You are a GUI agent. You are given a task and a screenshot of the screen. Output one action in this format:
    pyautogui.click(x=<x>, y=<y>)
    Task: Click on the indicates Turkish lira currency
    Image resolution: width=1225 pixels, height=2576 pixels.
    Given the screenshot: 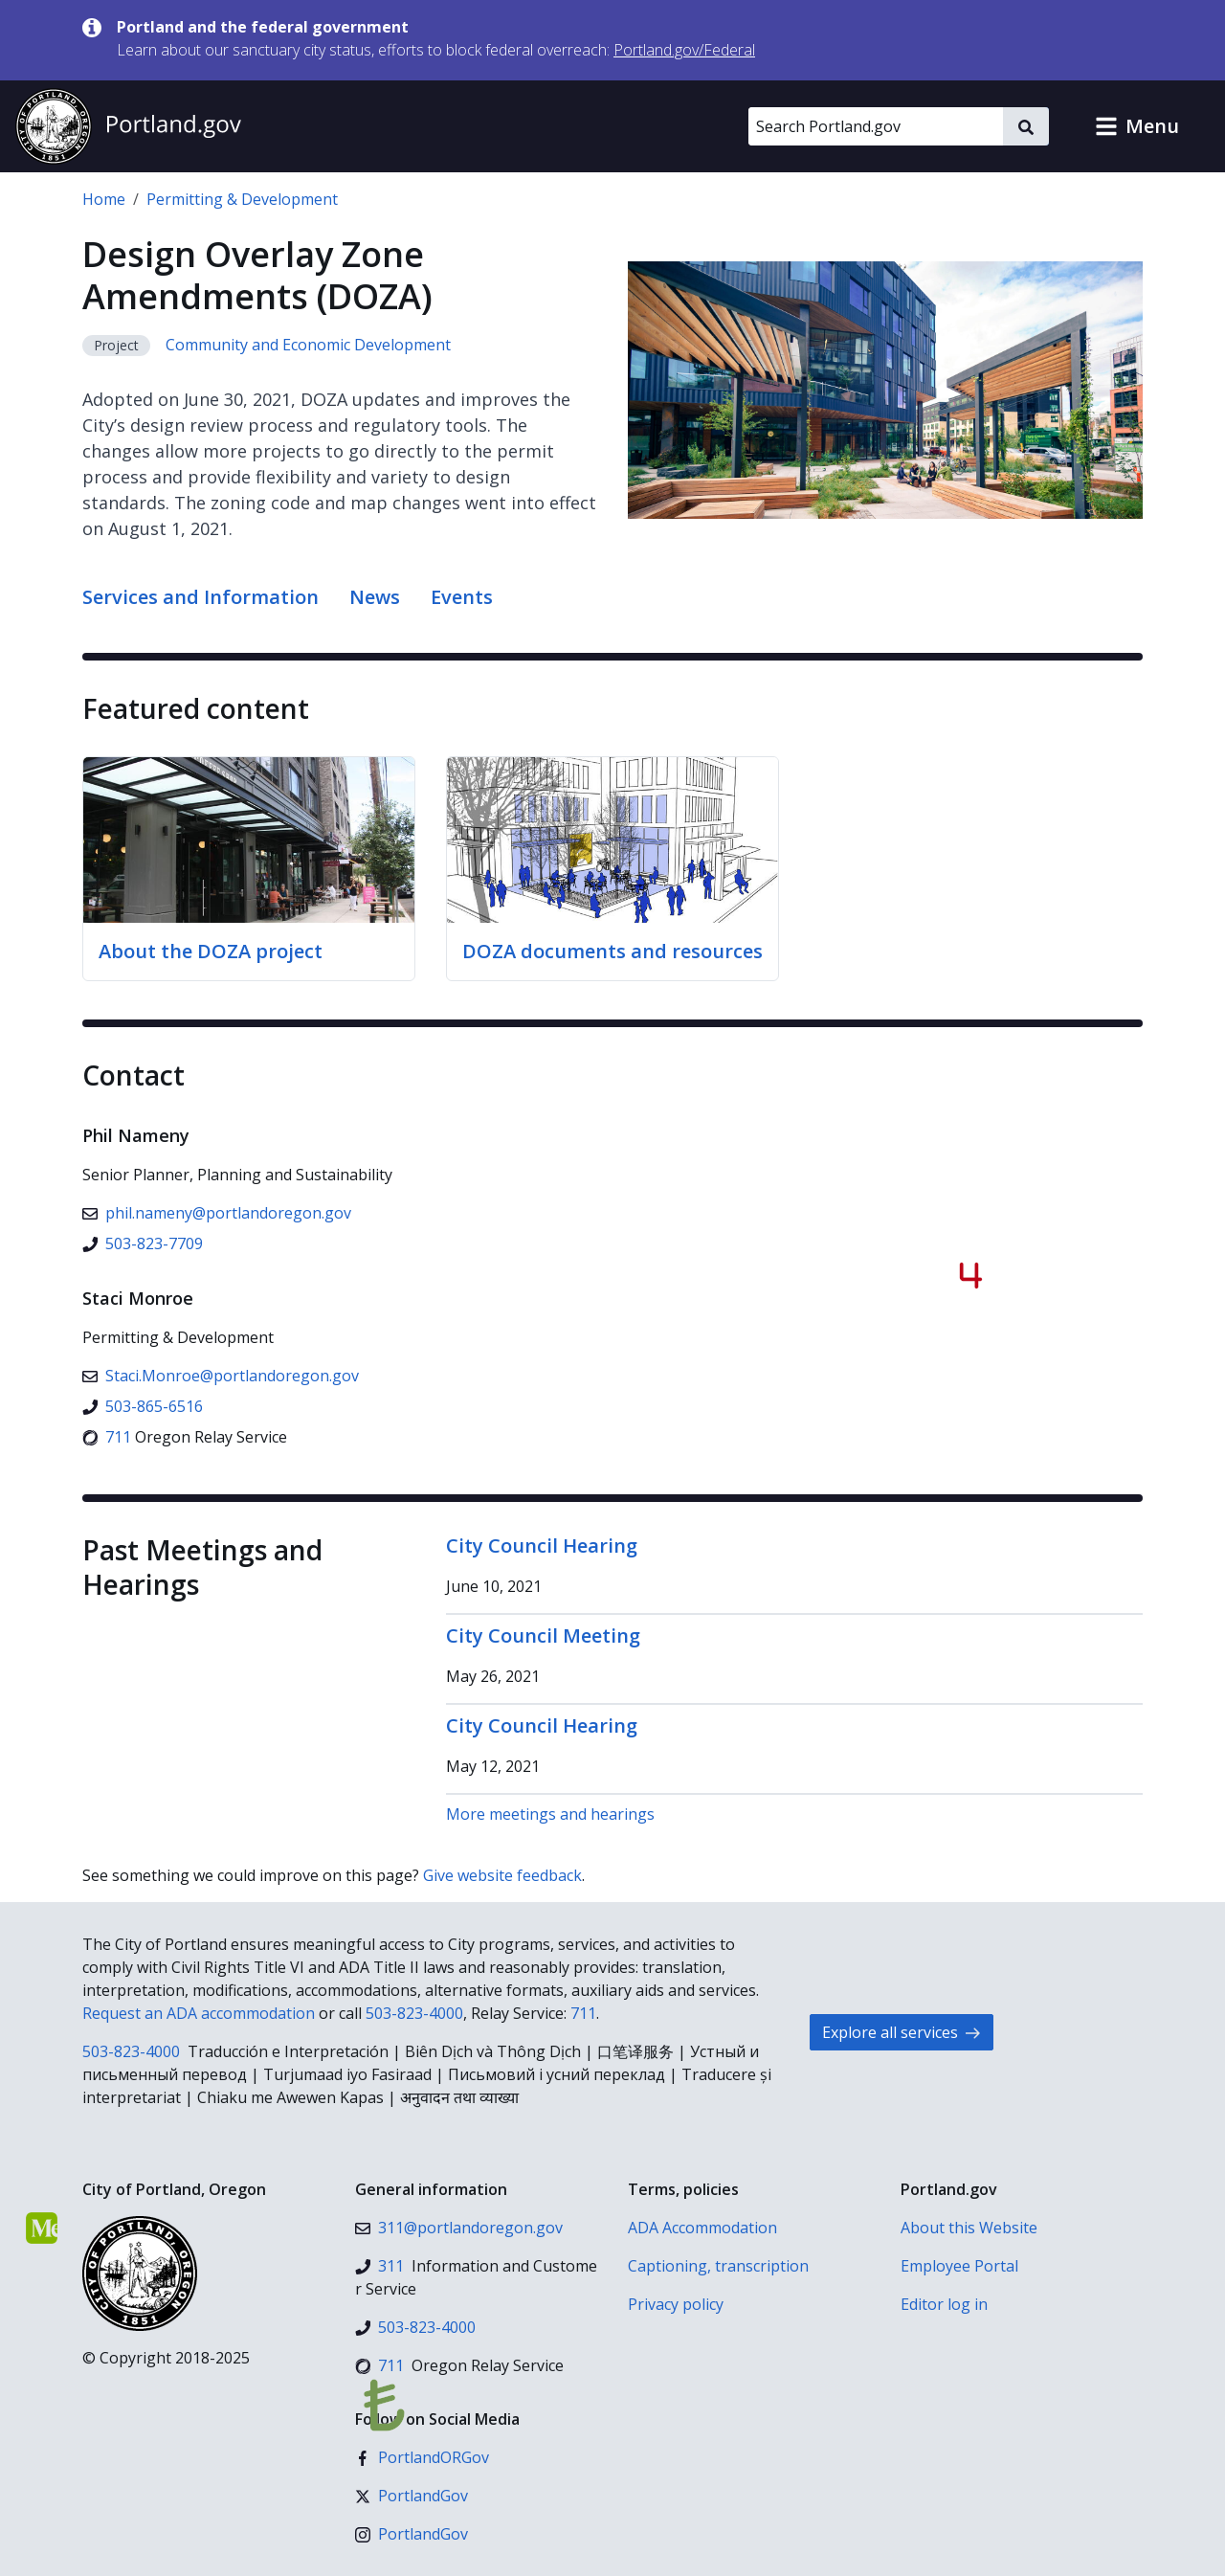 What is the action you would take?
    pyautogui.click(x=381, y=2405)
    